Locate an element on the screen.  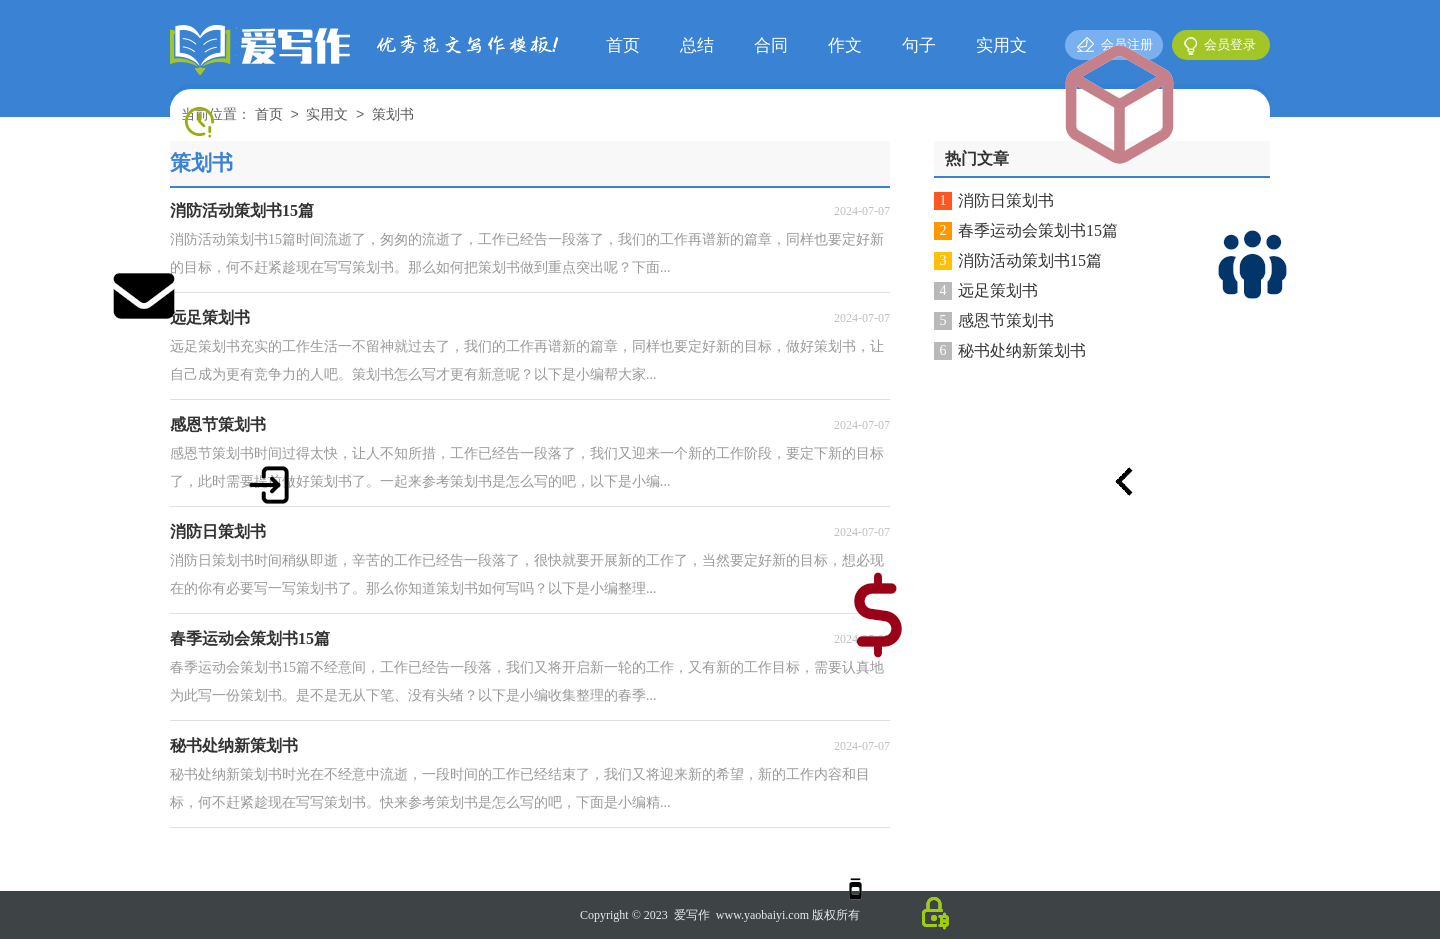
time-sensitive alert or warning is located at coordinates (199, 121).